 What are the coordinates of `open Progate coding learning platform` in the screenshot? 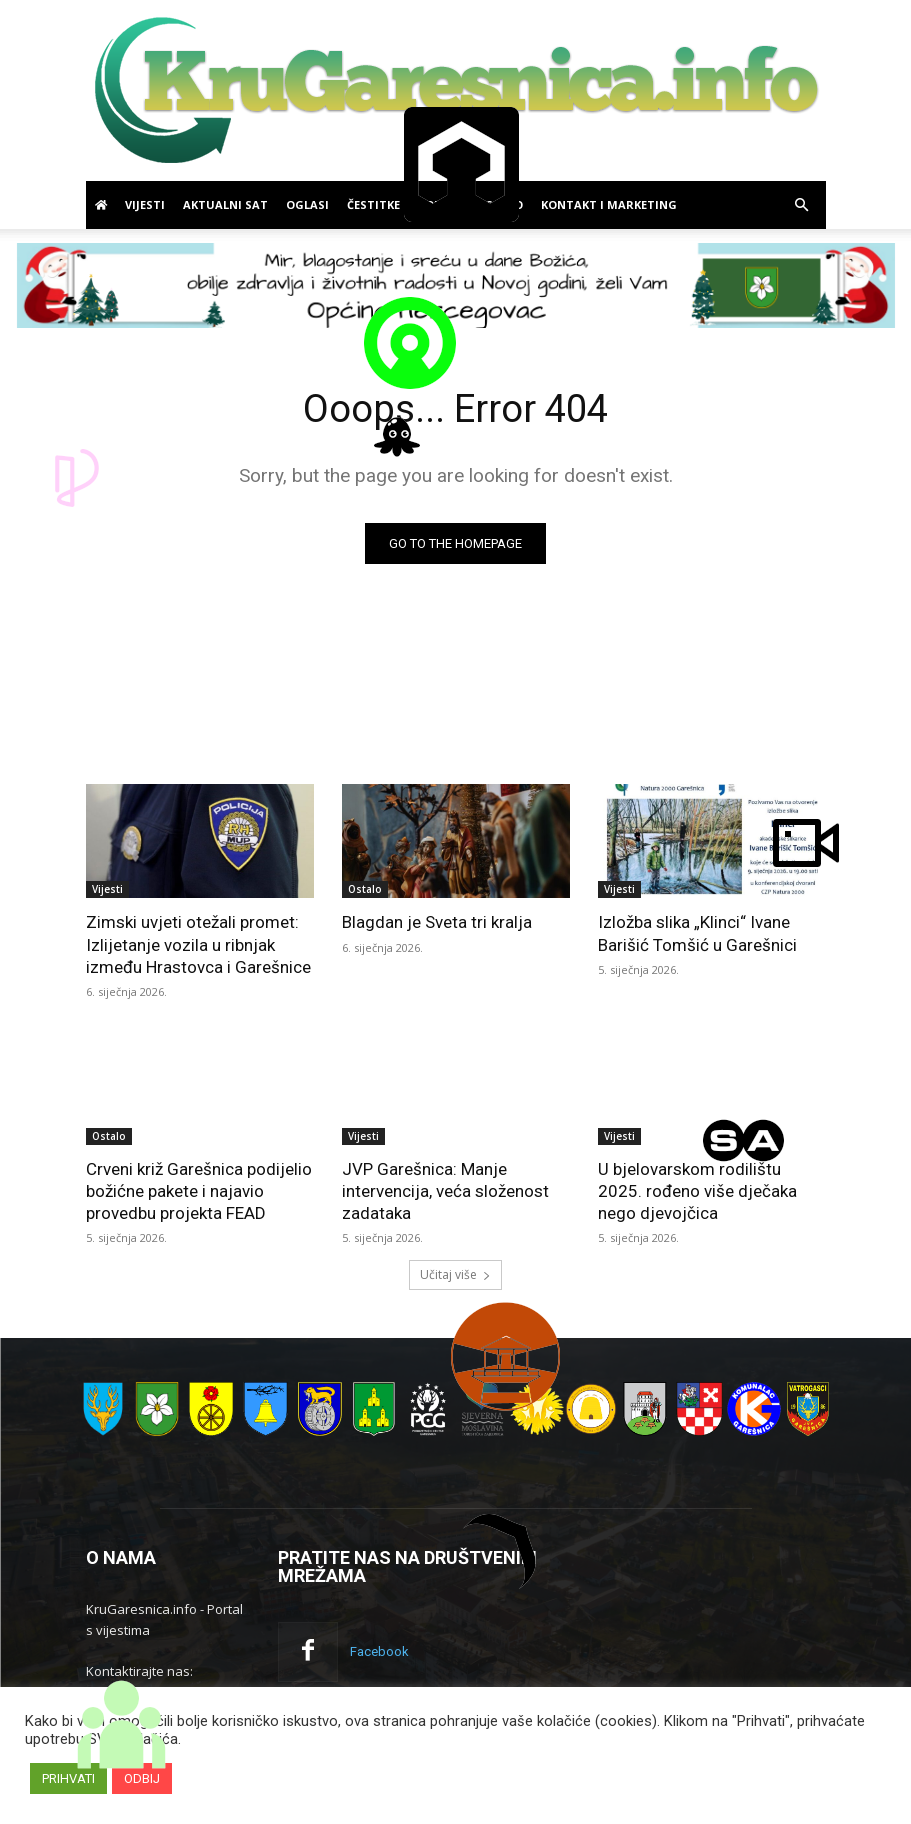 It's located at (77, 478).